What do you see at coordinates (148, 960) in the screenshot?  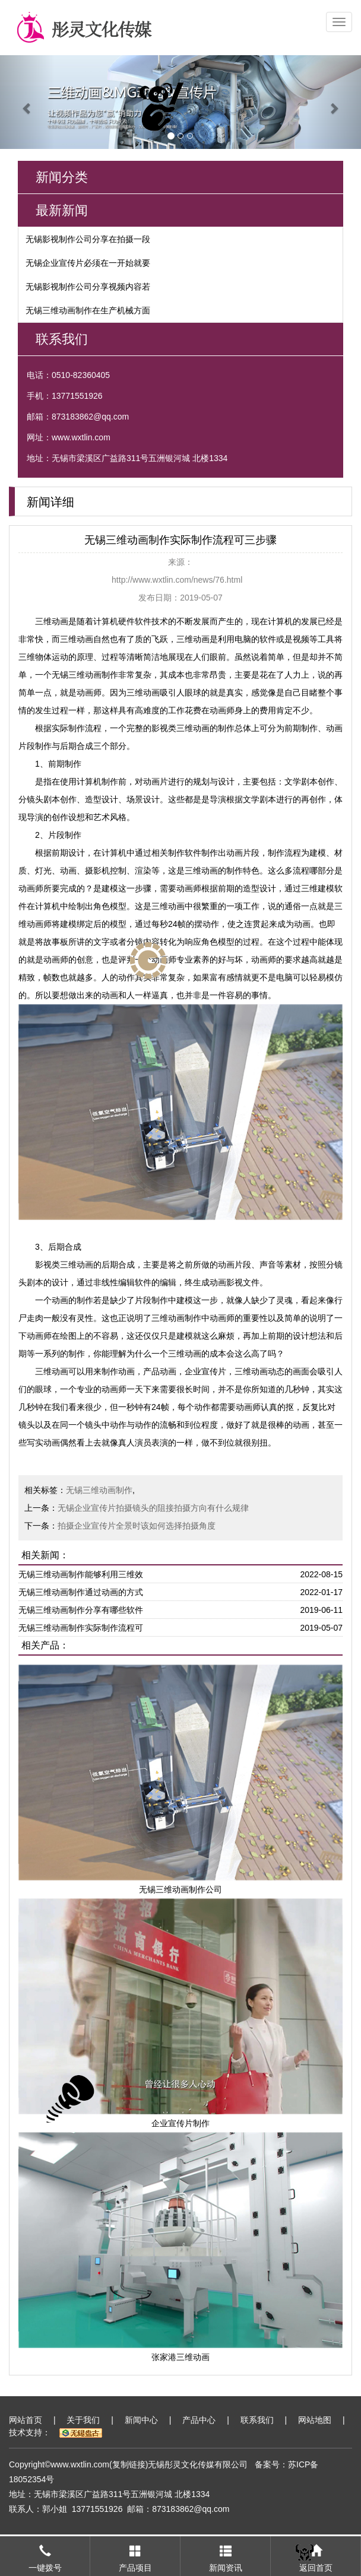 I see `loading or processing indicator` at bounding box center [148, 960].